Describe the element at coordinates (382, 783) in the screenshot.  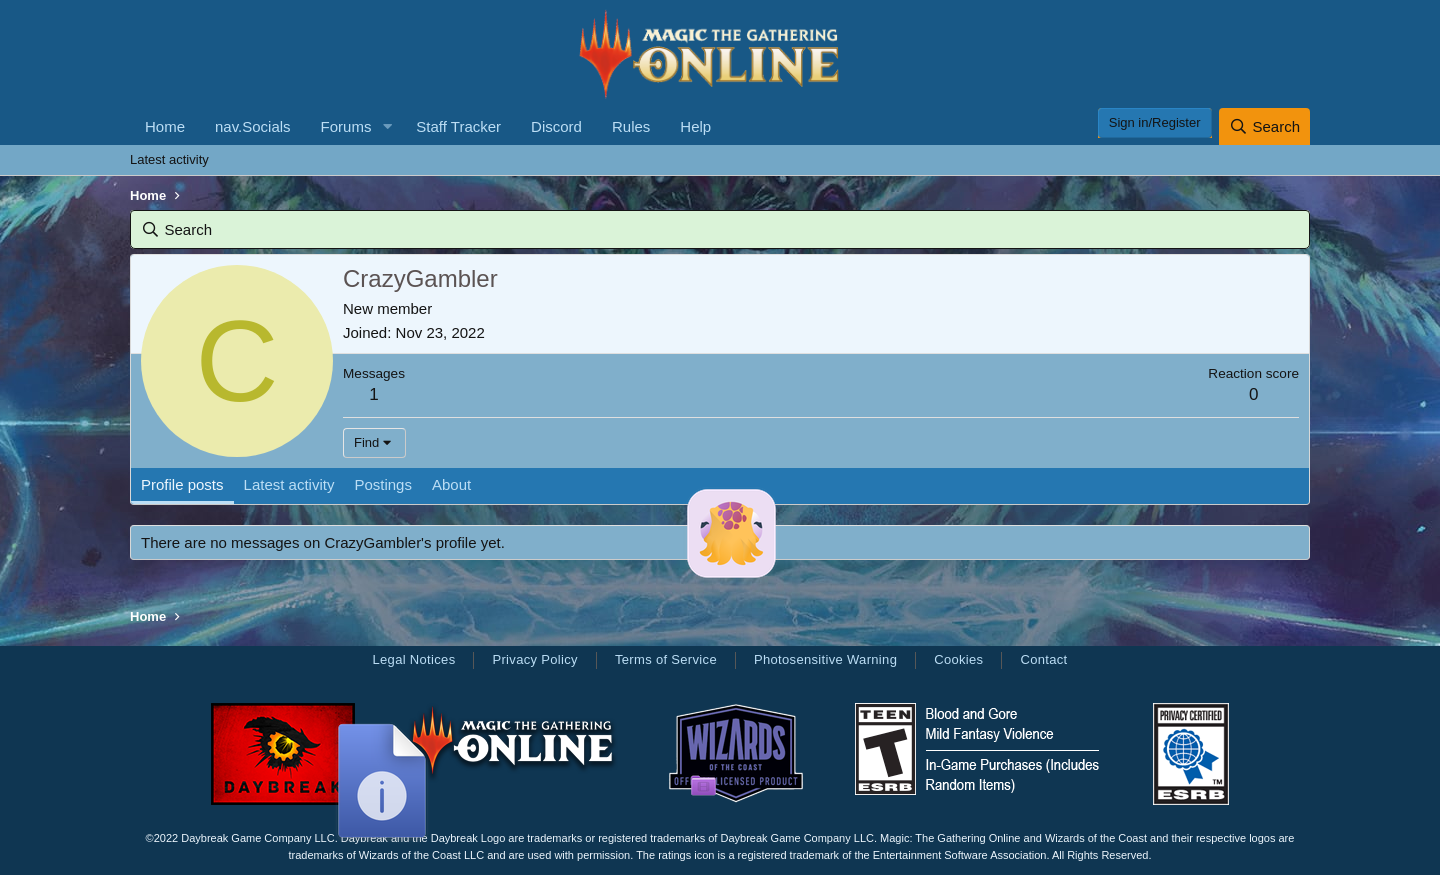
I see `view file details or properties` at that location.